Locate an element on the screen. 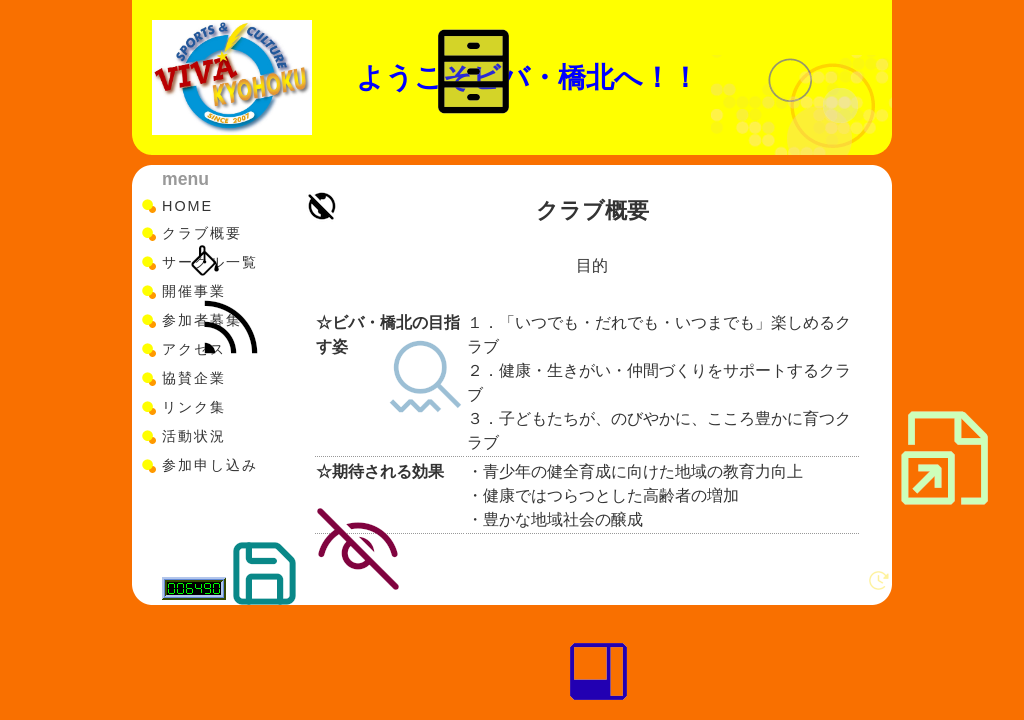 The height and width of the screenshot is (720, 1024). change theme or color settings is located at coordinates (204, 260).